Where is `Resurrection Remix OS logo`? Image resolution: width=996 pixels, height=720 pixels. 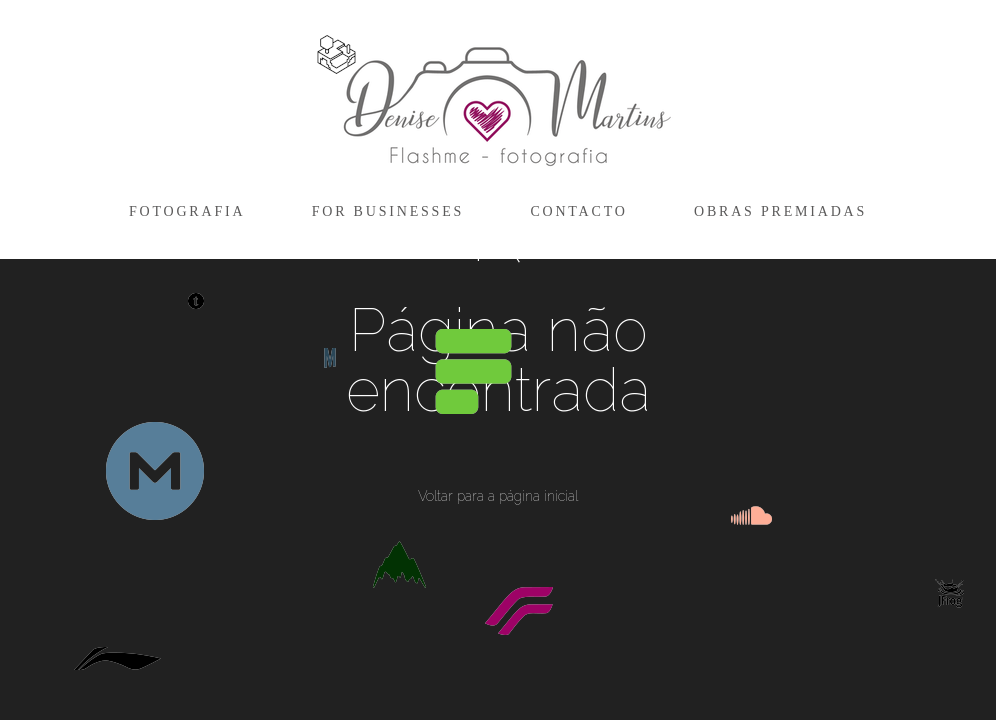
Resurrection Remix OS logo is located at coordinates (519, 611).